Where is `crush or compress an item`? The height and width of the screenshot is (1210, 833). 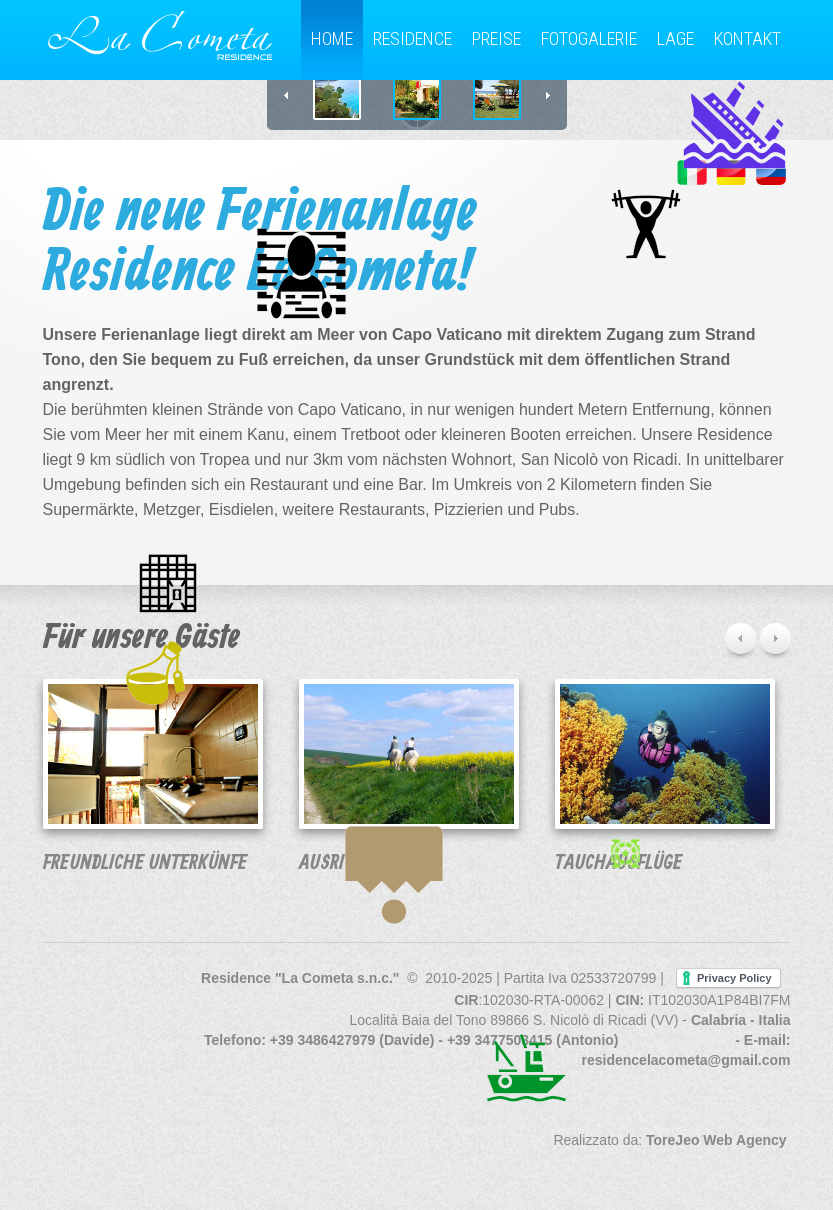 crush or compress an item is located at coordinates (394, 875).